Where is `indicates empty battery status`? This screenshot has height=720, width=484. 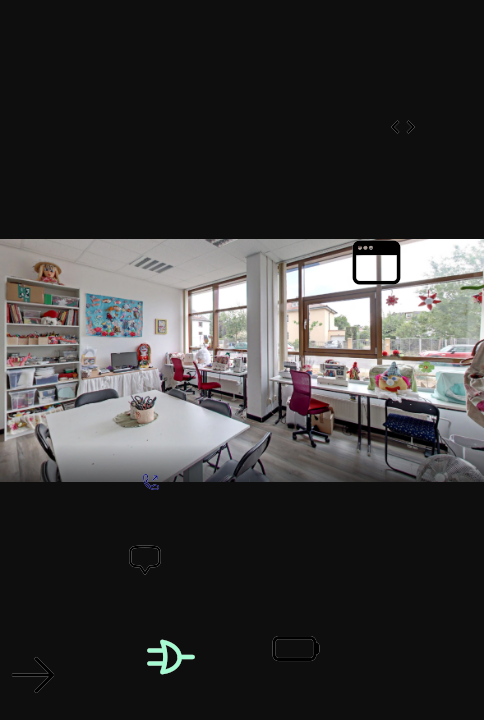 indicates empty battery status is located at coordinates (296, 647).